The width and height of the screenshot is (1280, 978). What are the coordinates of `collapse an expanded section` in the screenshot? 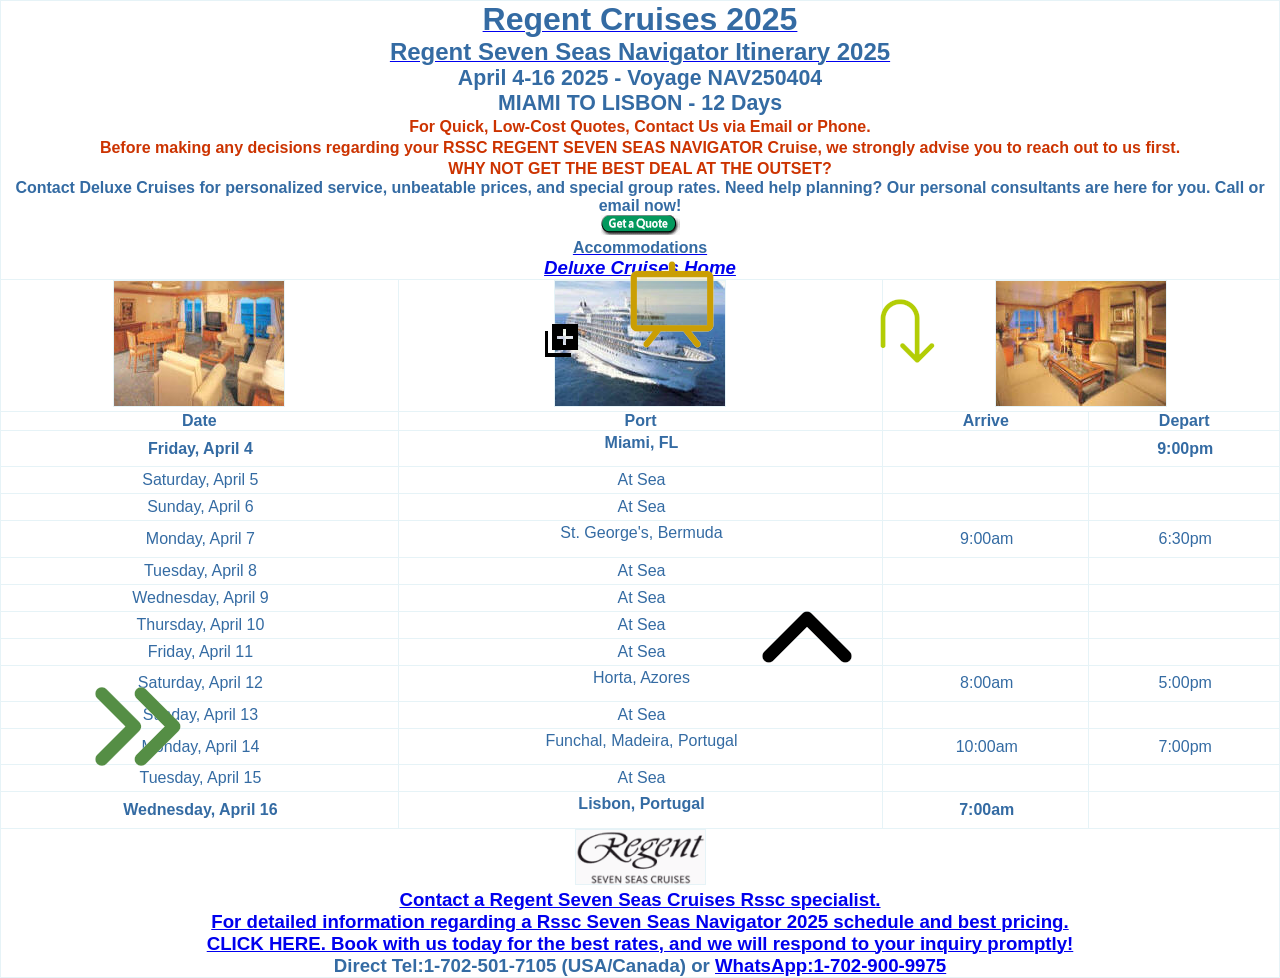 It's located at (807, 637).